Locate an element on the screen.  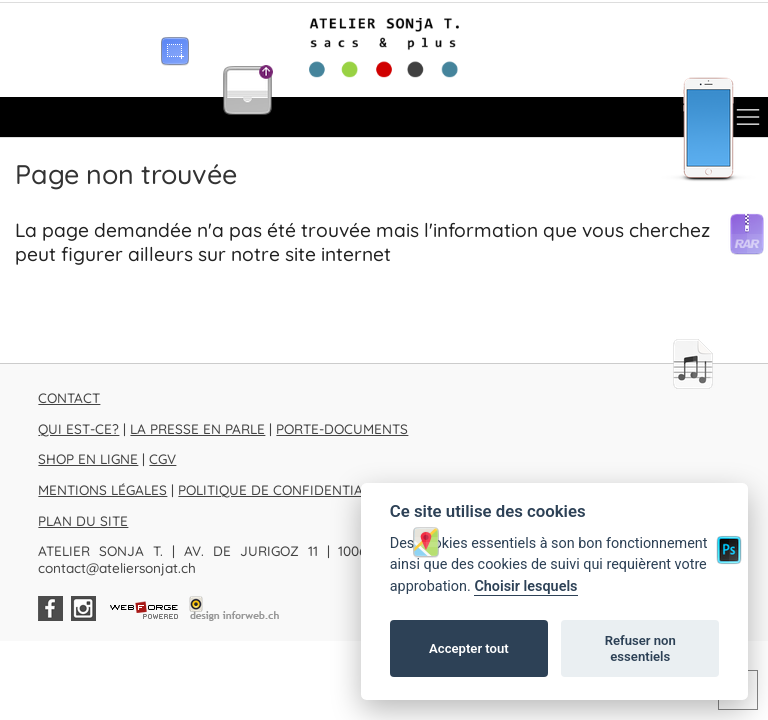
an iMelody audio file is located at coordinates (693, 364).